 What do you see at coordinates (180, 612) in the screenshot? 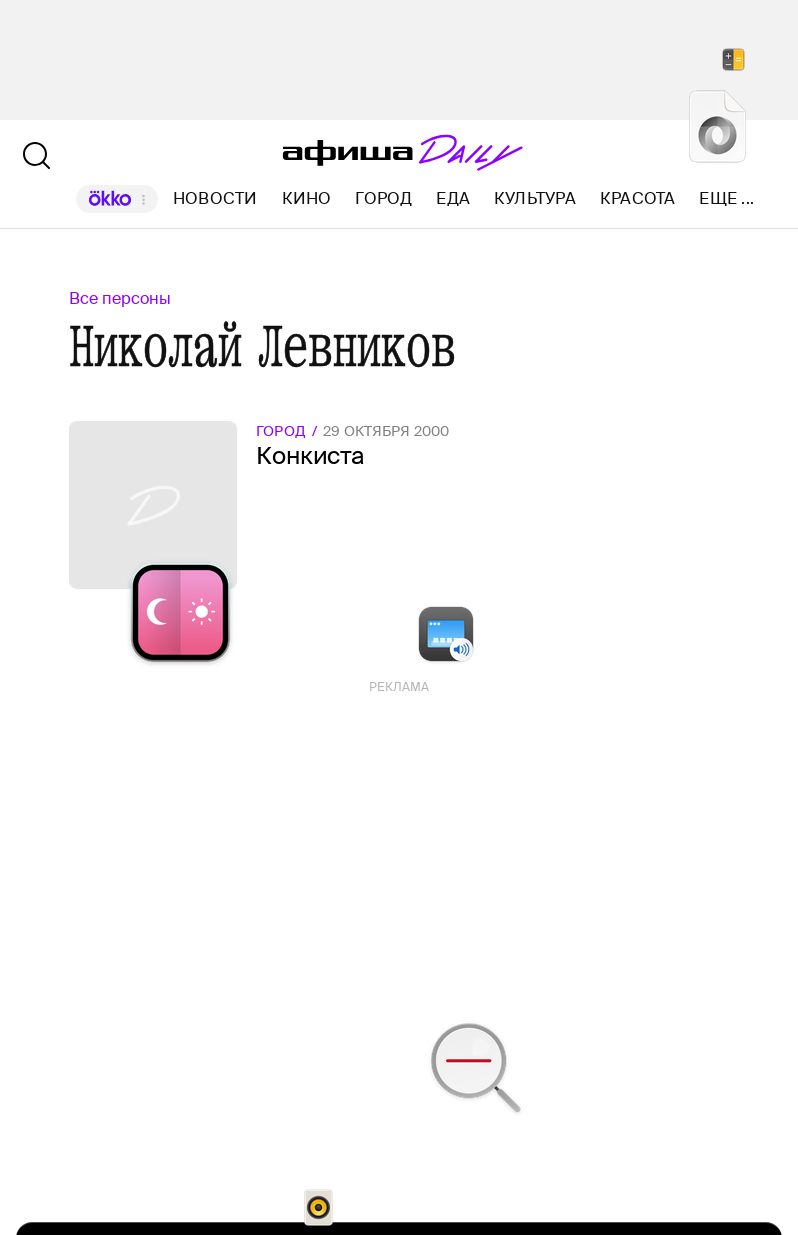
I see `open dynamic wallpaper editor app` at bounding box center [180, 612].